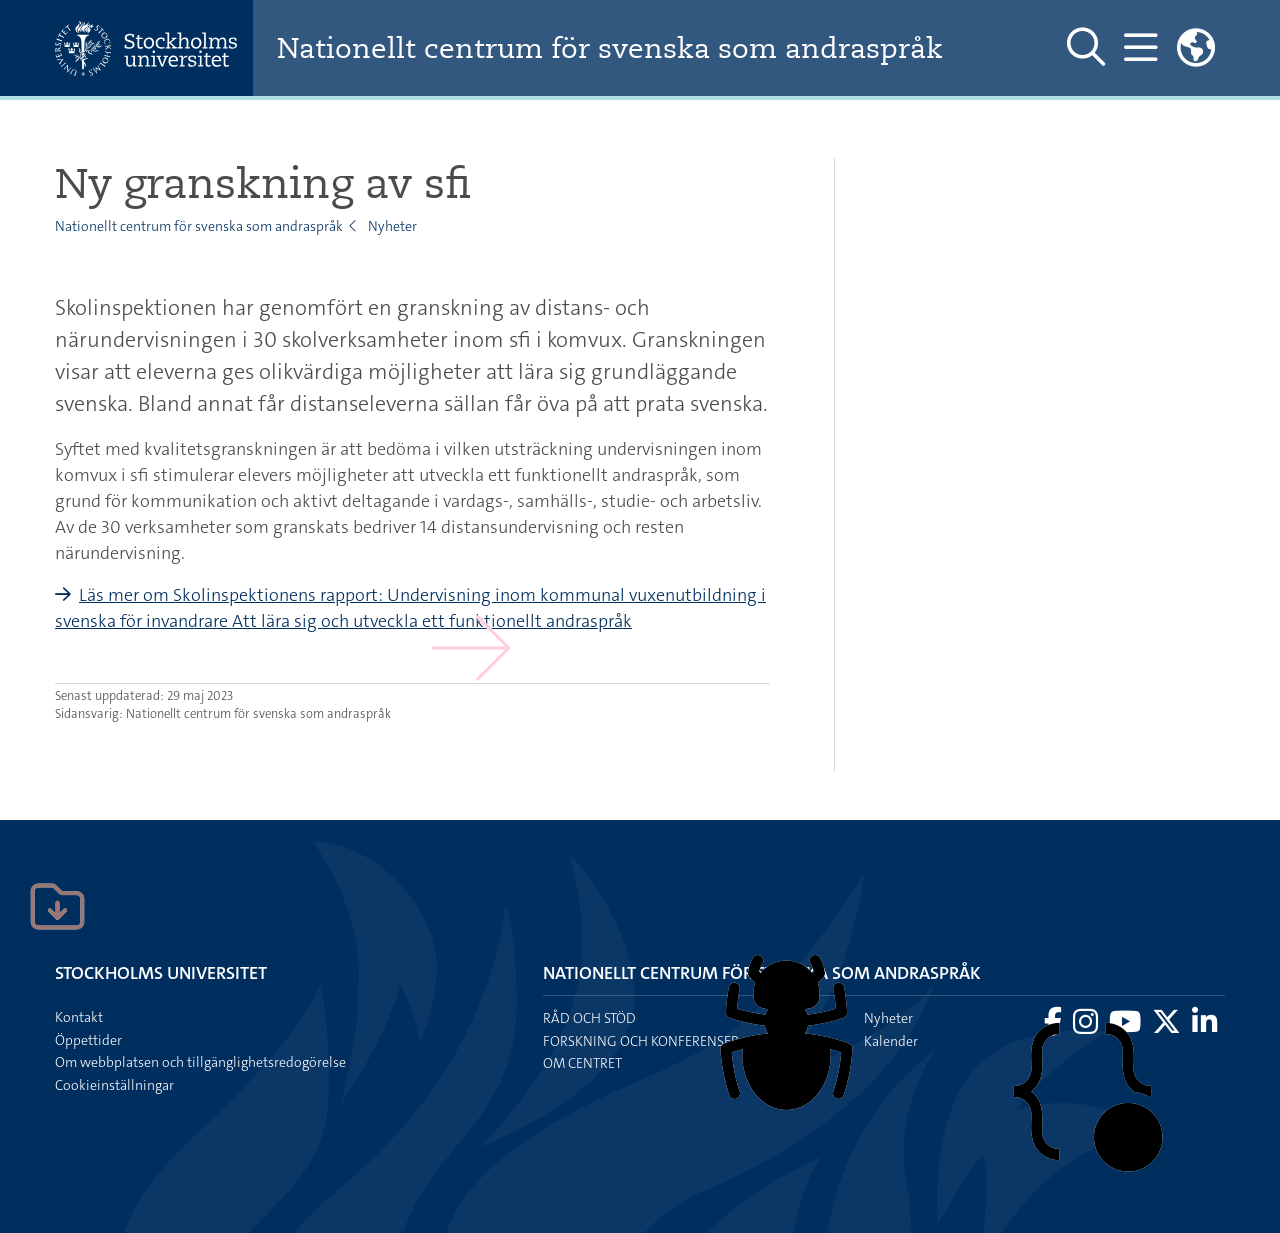  I want to click on download files to folder, so click(57, 906).